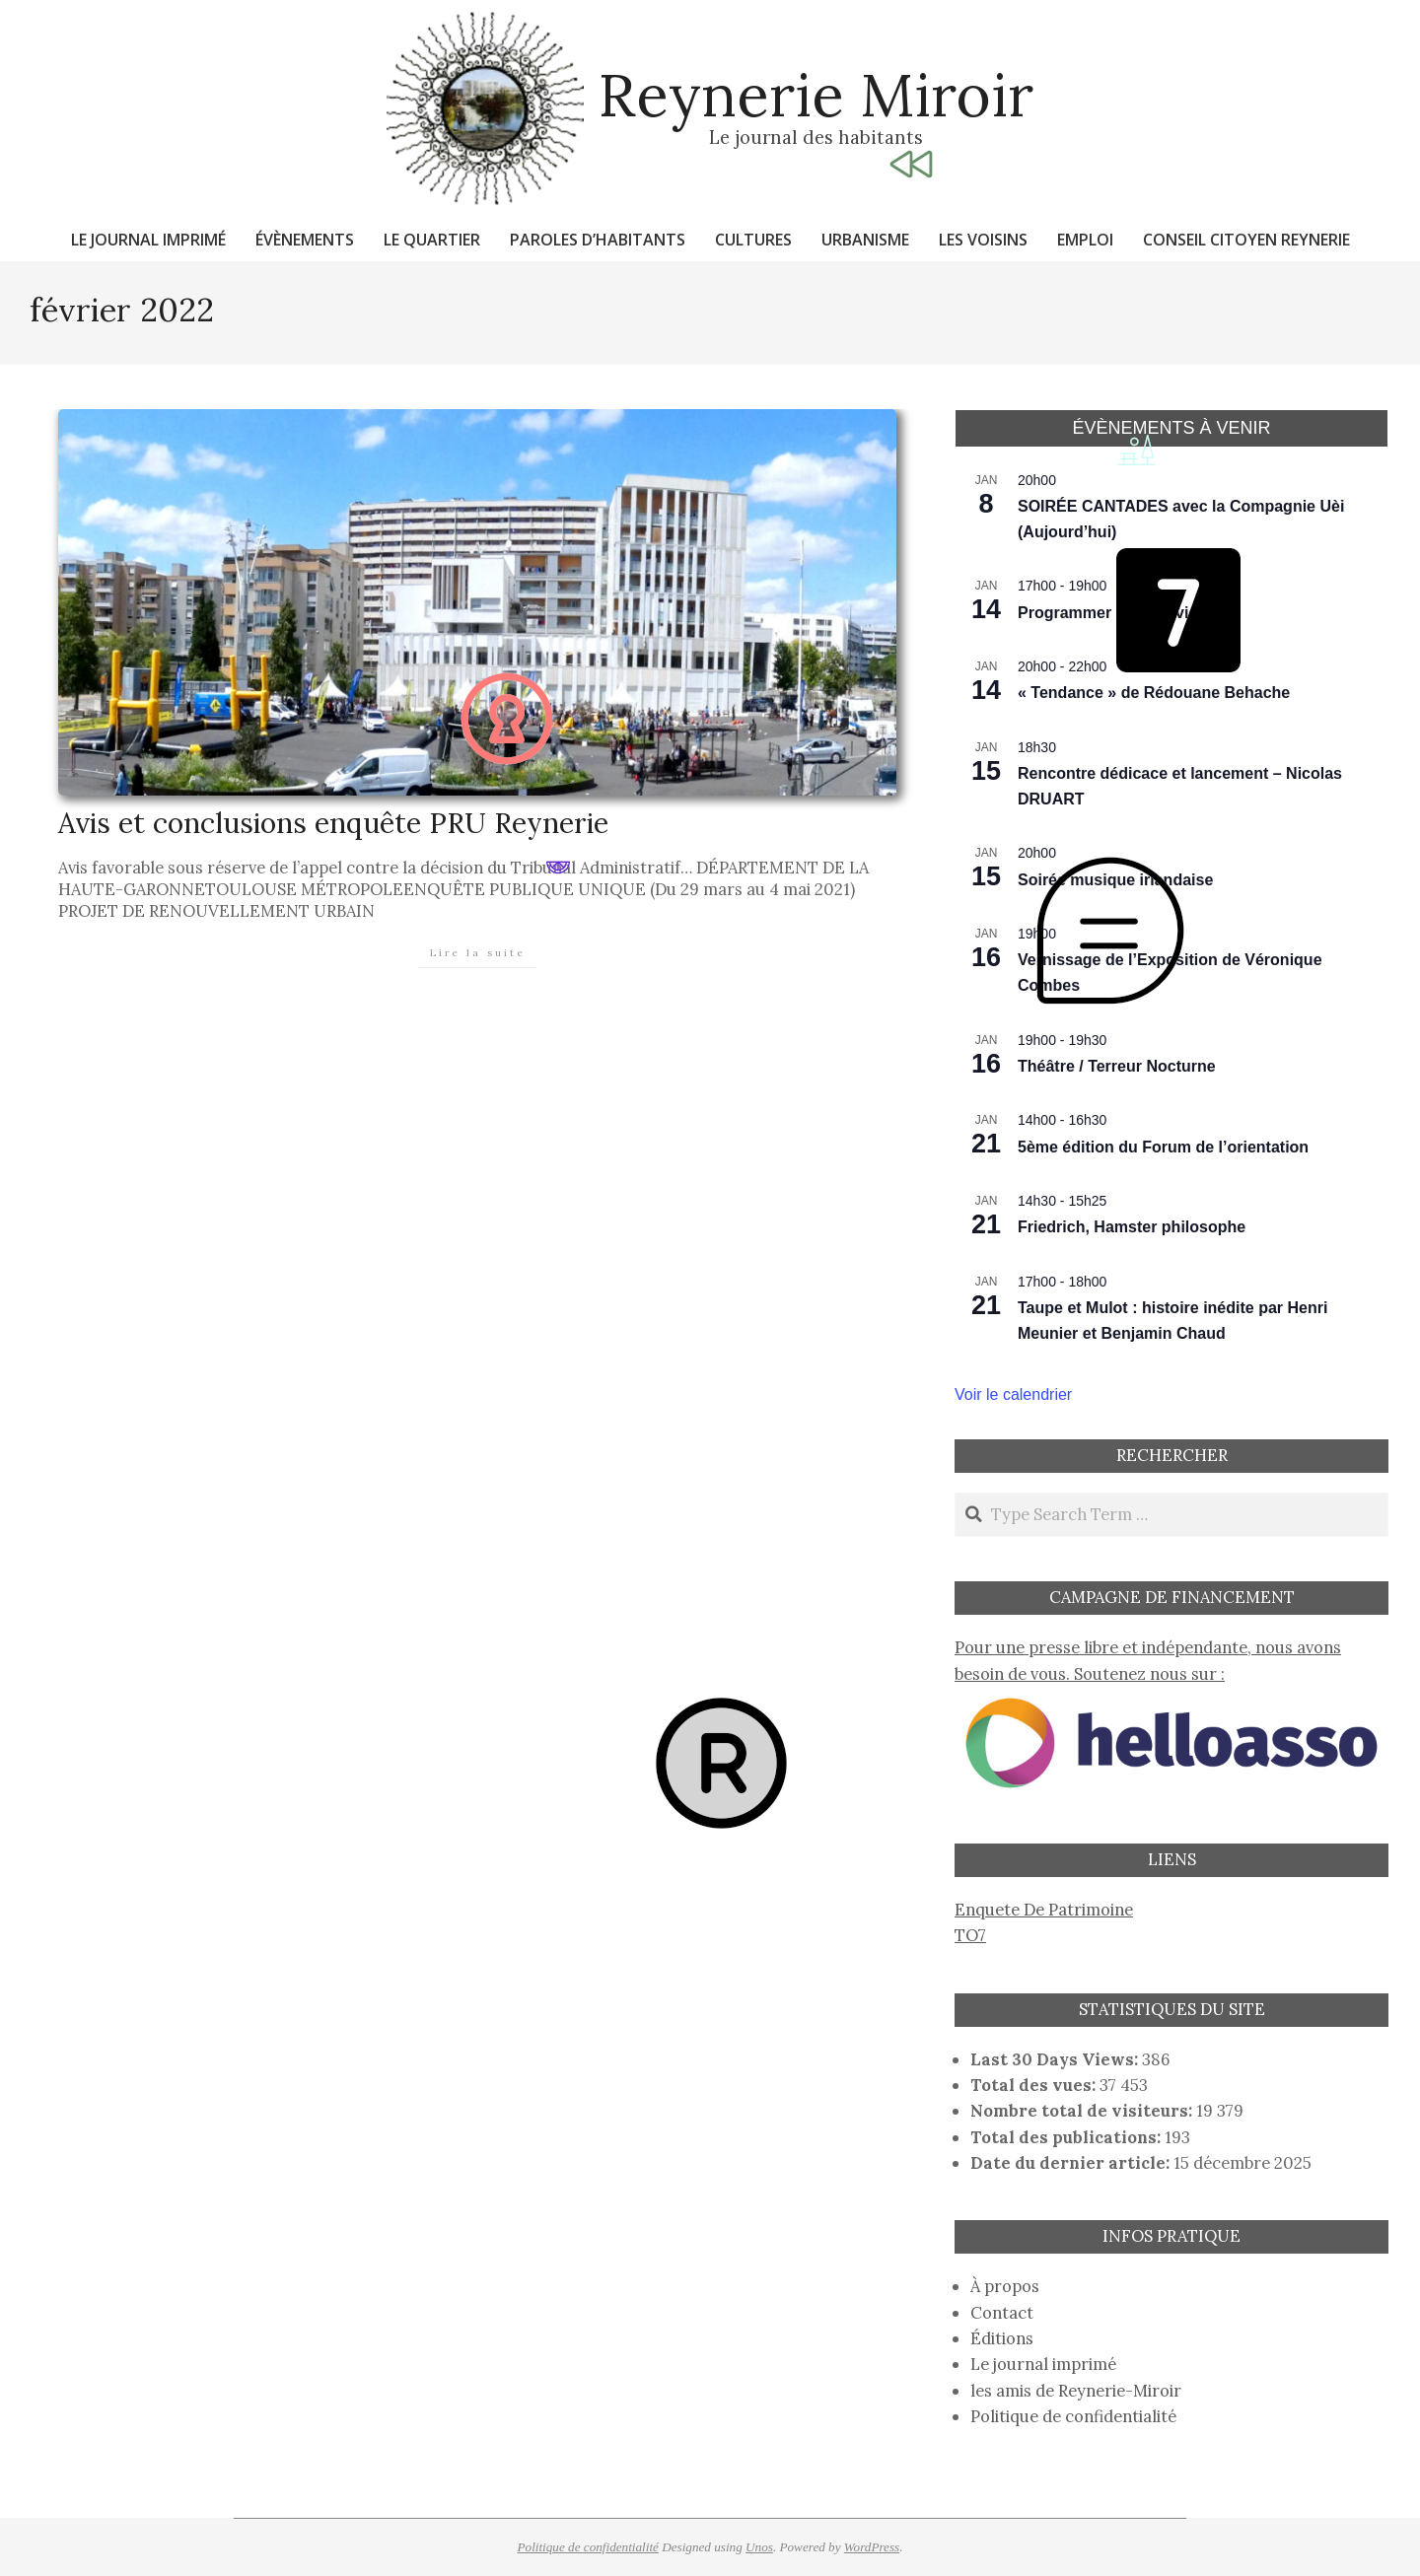 Image resolution: width=1420 pixels, height=2576 pixels. Describe the element at coordinates (558, 866) in the screenshot. I see `indicates citrus or fruit-related content` at that location.